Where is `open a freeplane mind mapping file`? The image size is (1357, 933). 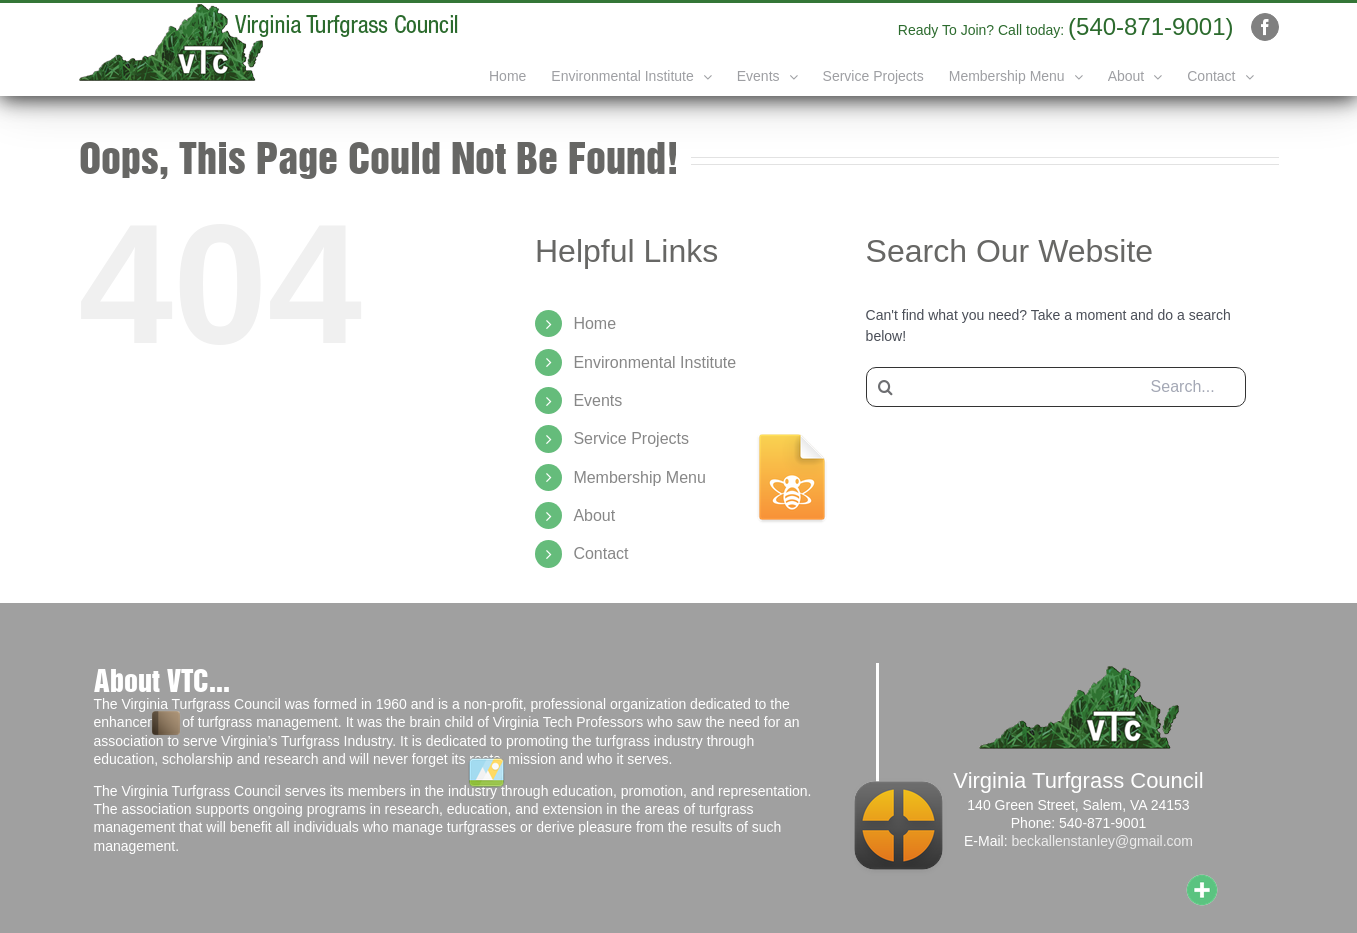 open a freeplane mind mapping file is located at coordinates (792, 477).